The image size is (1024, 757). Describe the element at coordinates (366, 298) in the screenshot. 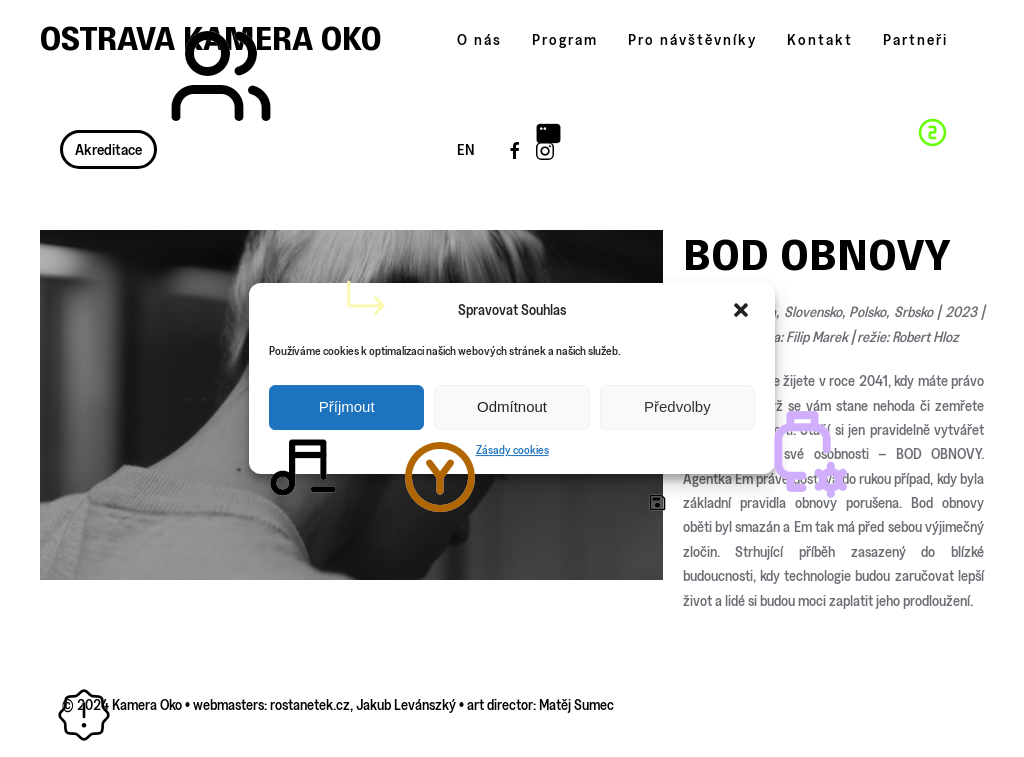

I see `redirect or forward content` at that location.